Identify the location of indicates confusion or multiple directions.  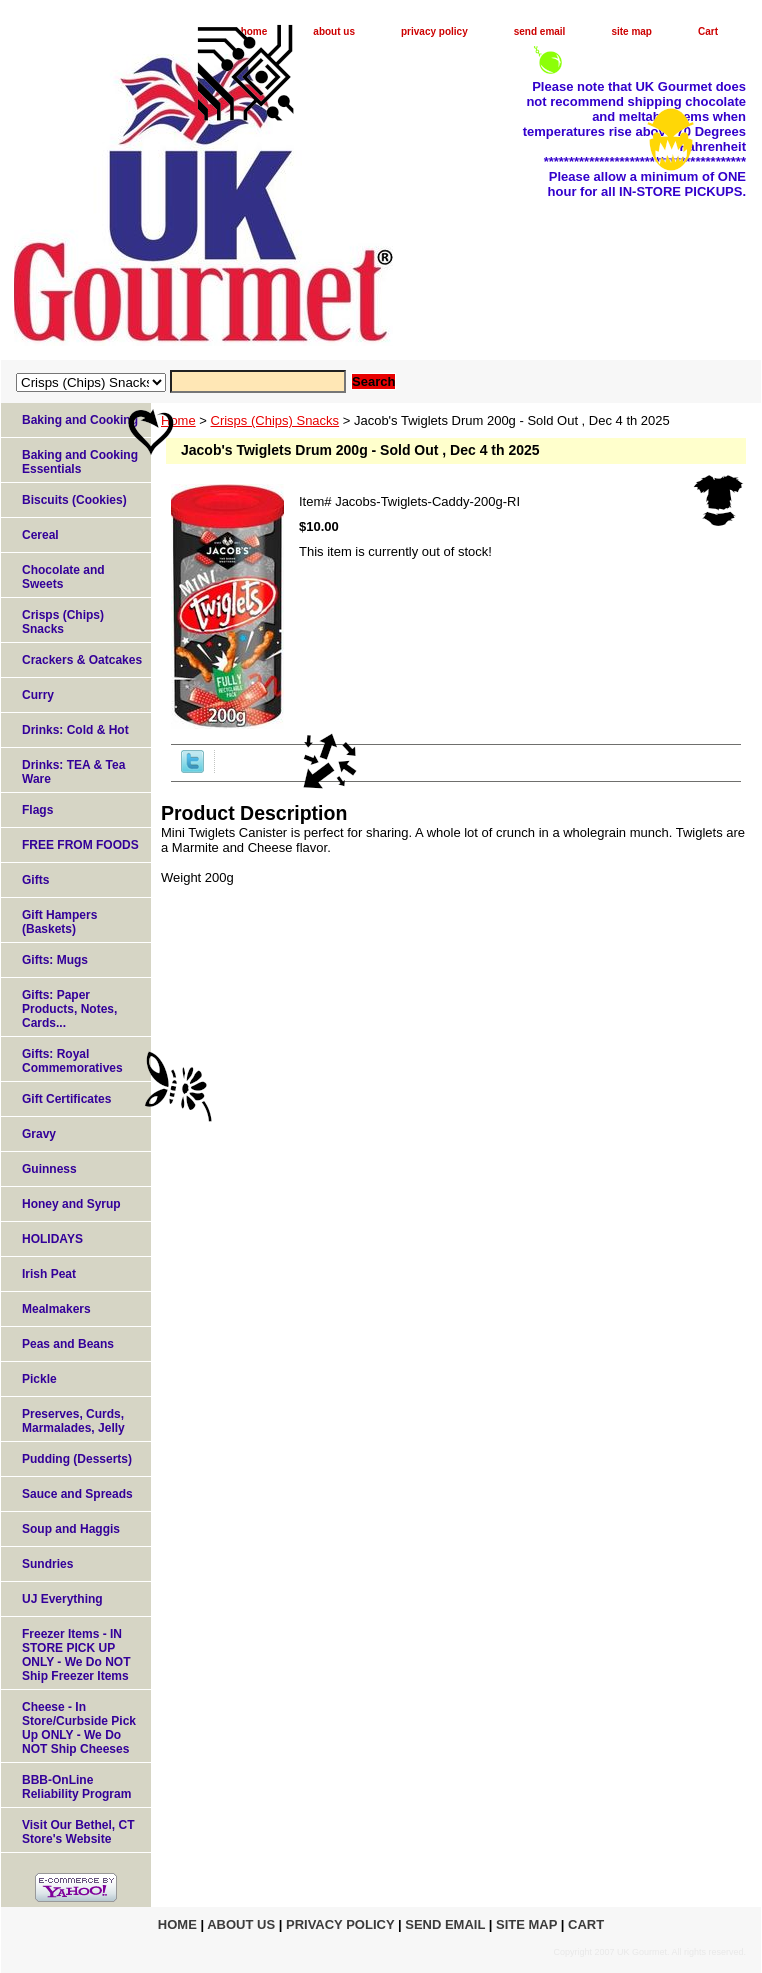
(330, 761).